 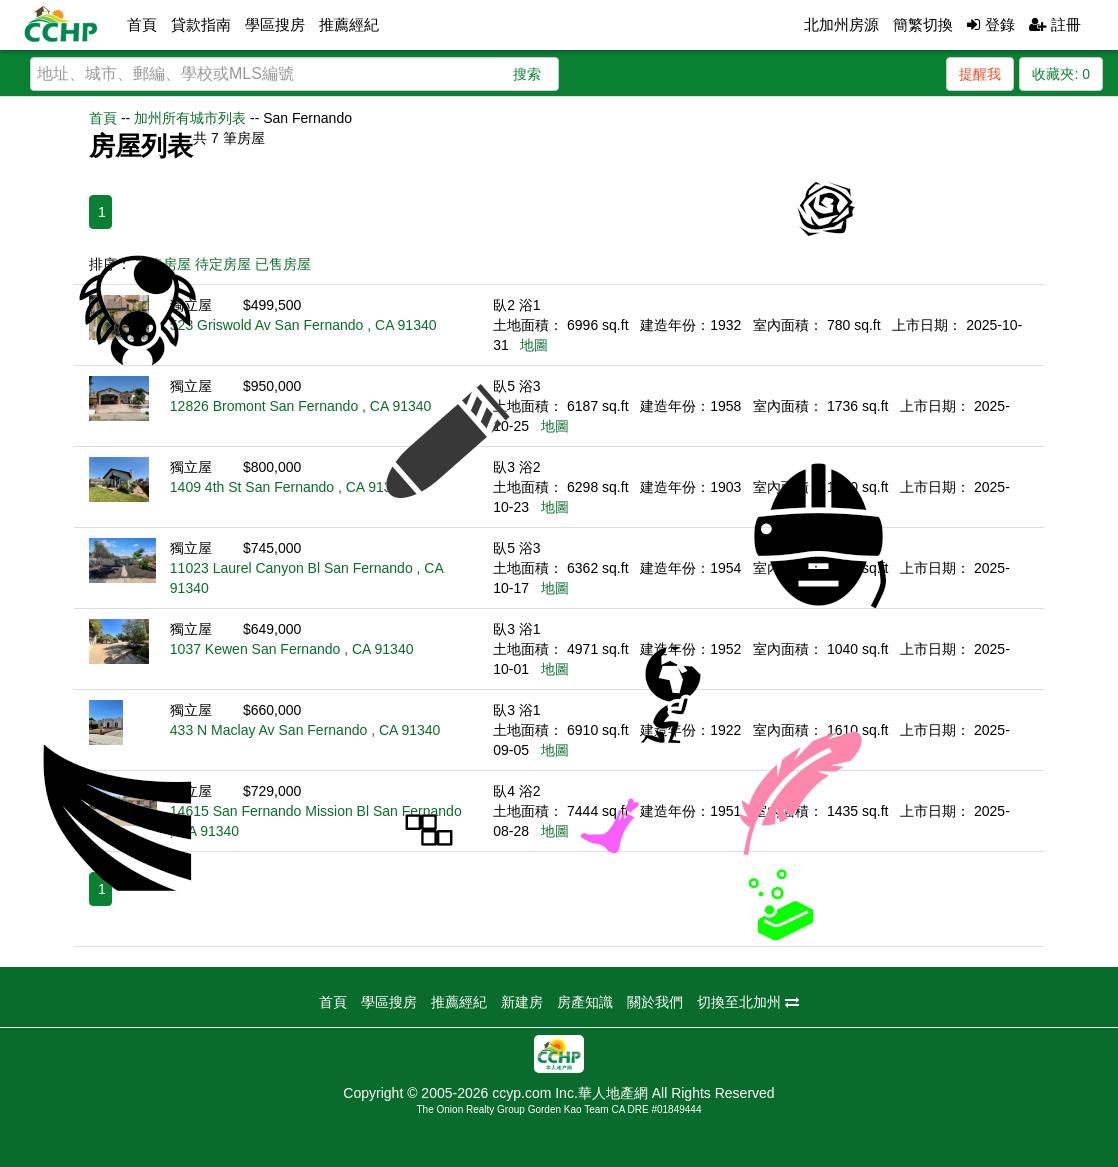 I want to click on rotate or place a z-shaped tetris block, so click(x=429, y=830).